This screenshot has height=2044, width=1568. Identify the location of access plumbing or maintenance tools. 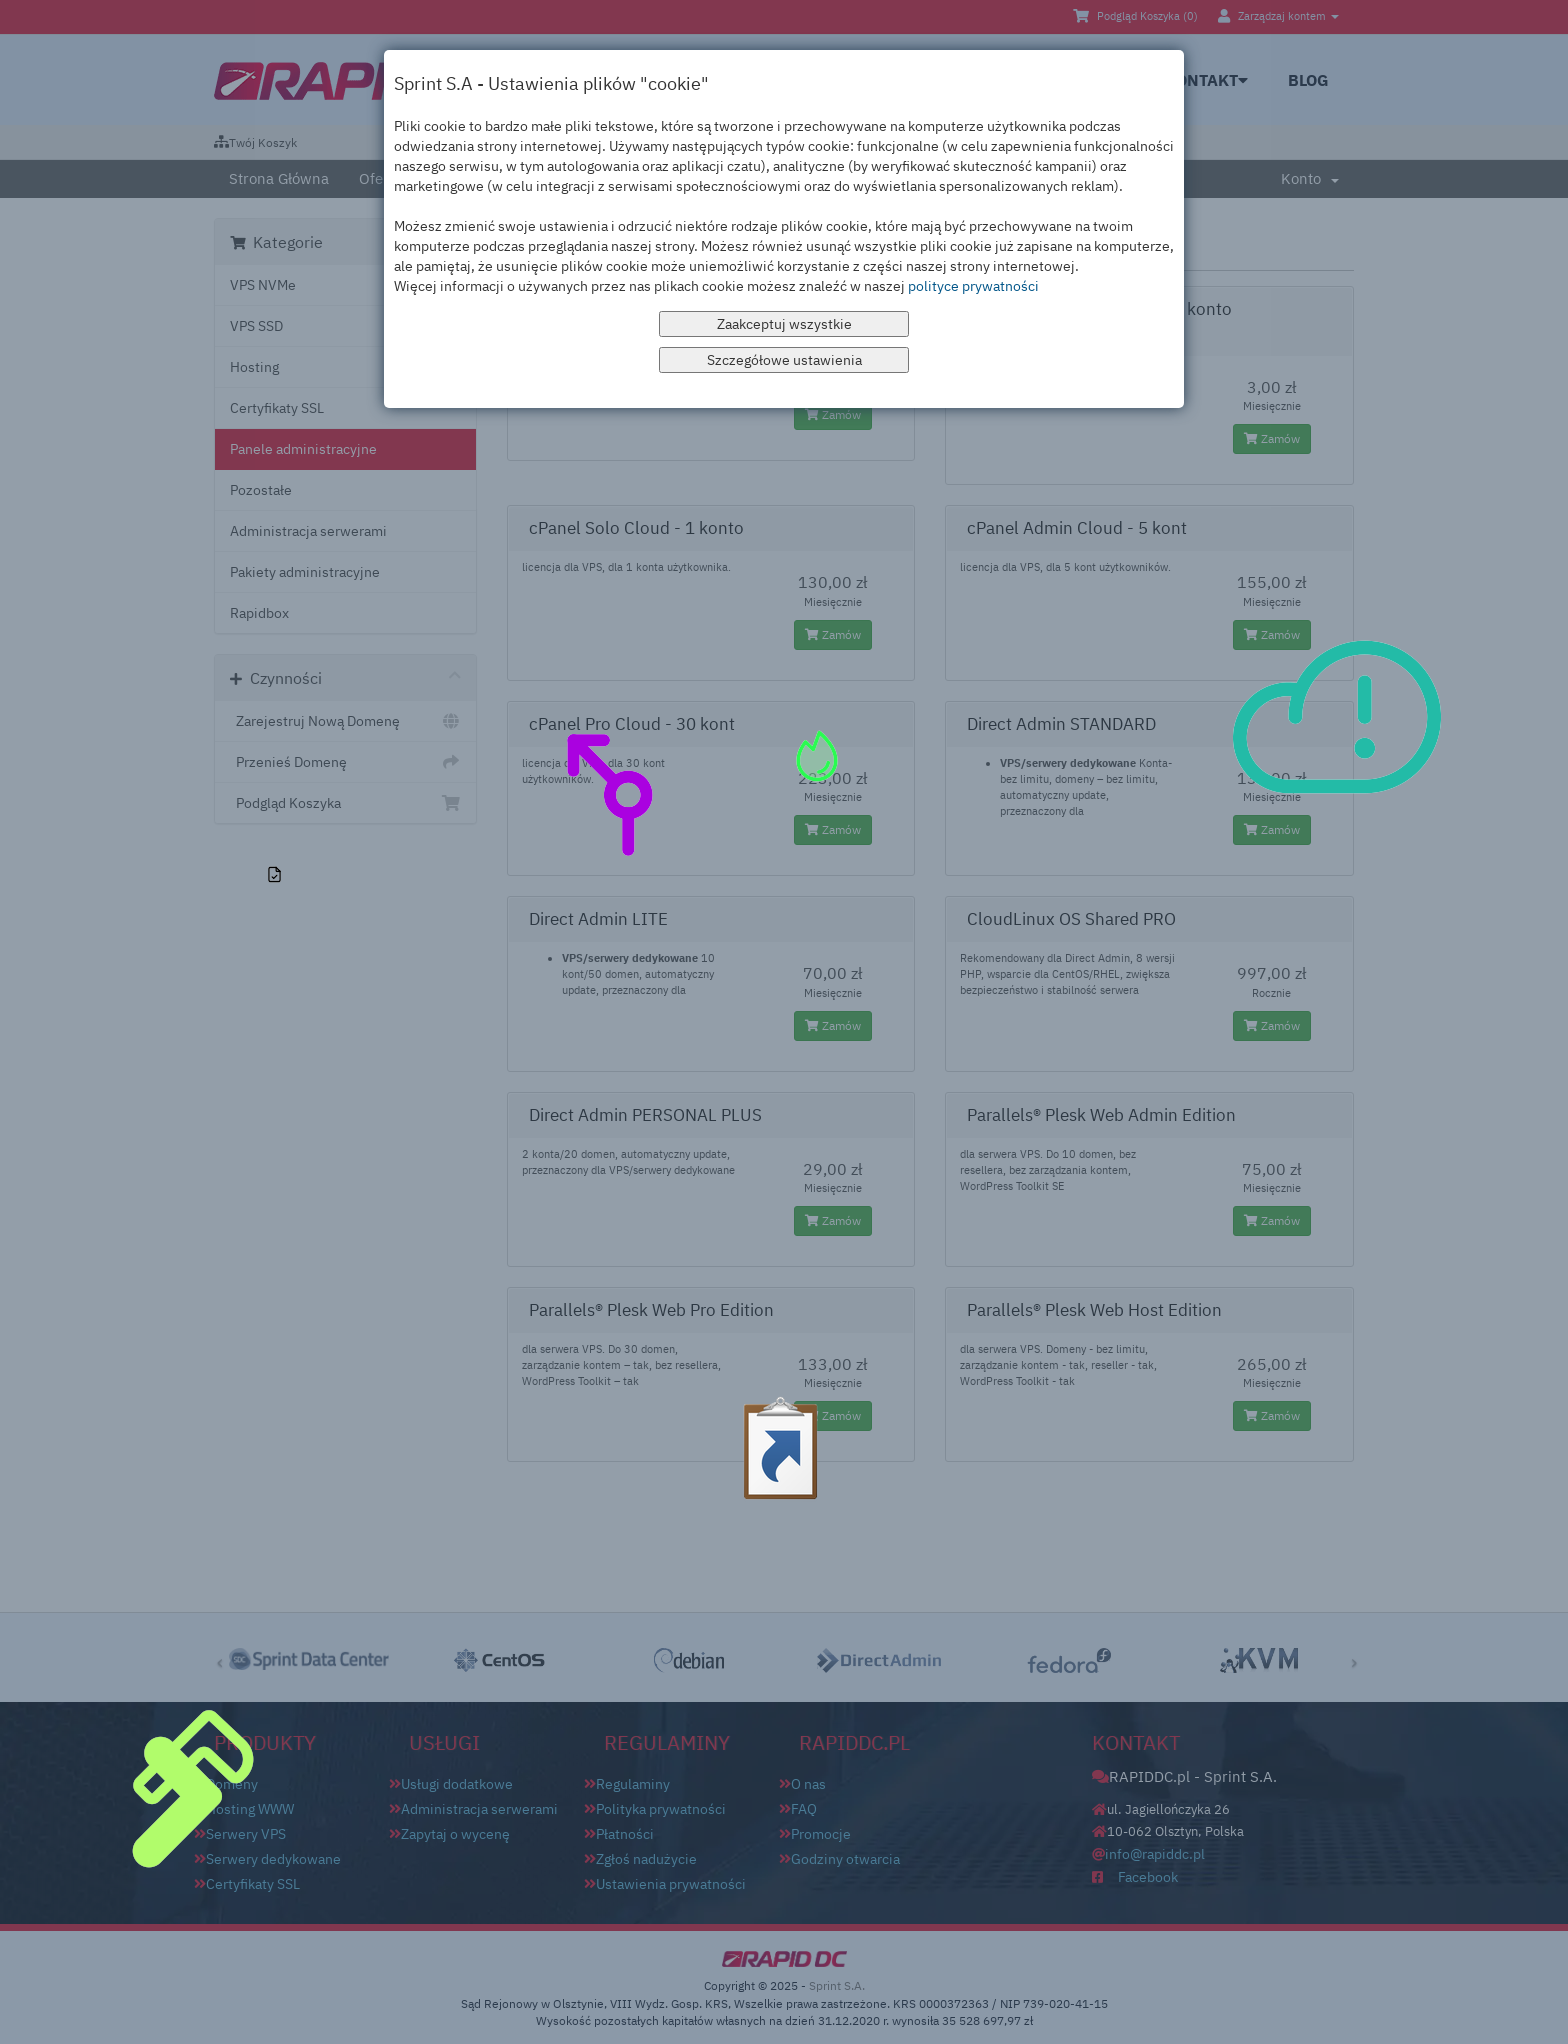
(185, 1788).